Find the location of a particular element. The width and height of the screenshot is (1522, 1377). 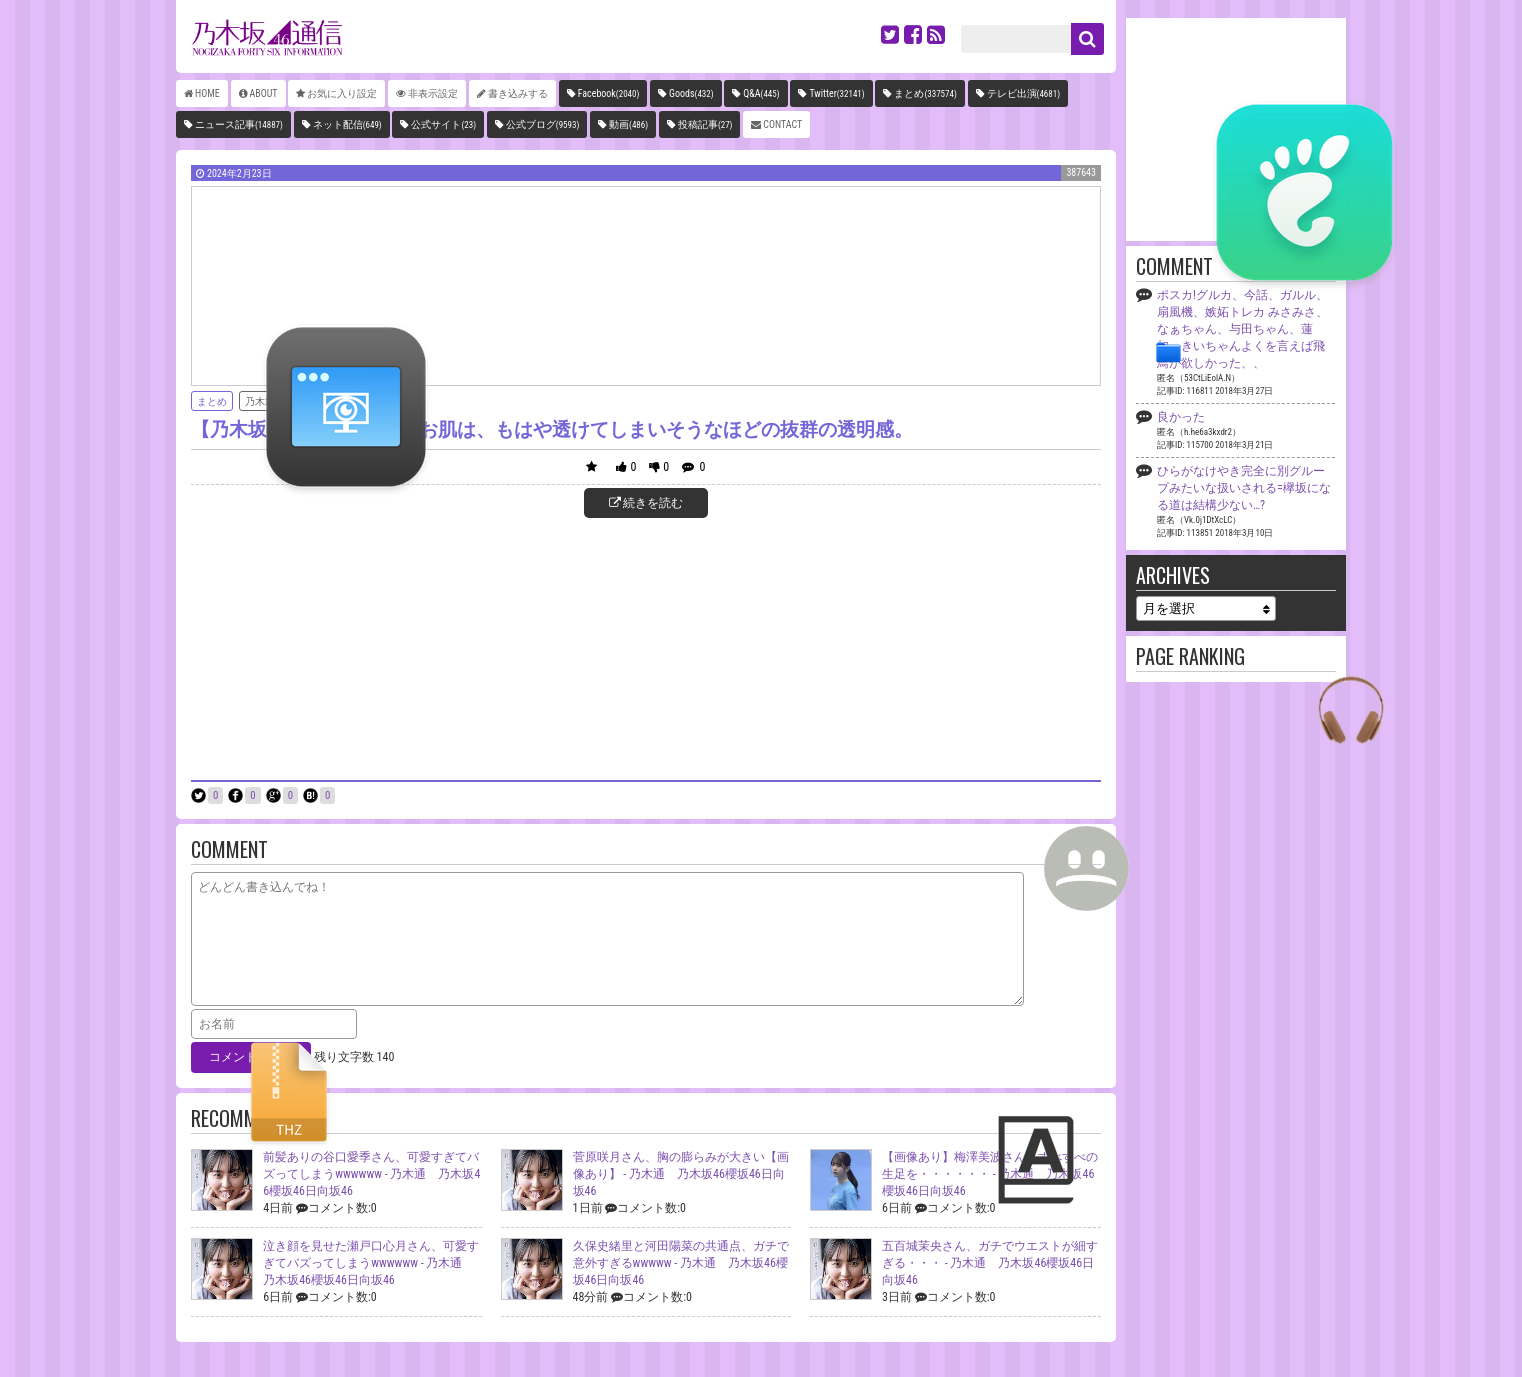

connect bluetooth headphones is located at coordinates (1351, 711).